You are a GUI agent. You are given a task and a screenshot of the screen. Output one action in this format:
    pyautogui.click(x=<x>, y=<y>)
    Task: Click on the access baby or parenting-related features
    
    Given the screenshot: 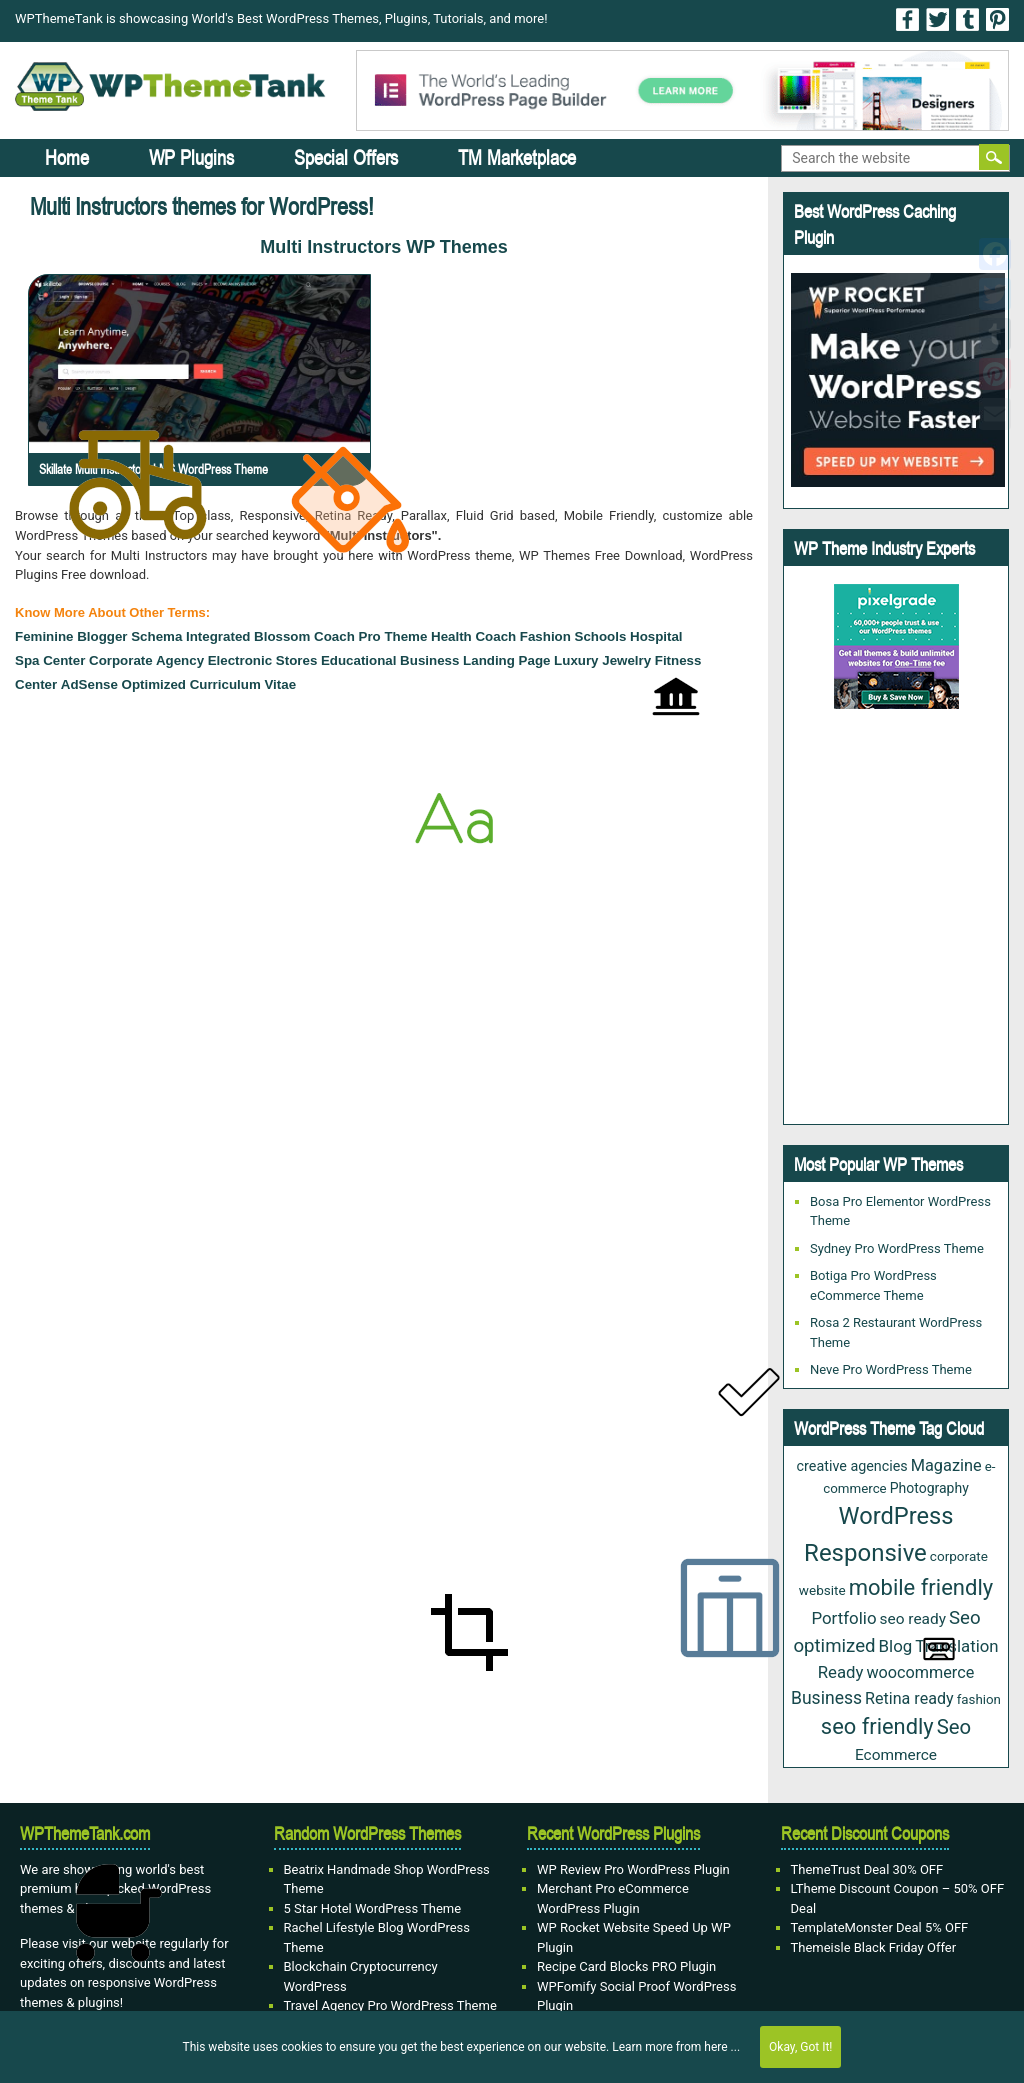 What is the action you would take?
    pyautogui.click(x=113, y=1913)
    